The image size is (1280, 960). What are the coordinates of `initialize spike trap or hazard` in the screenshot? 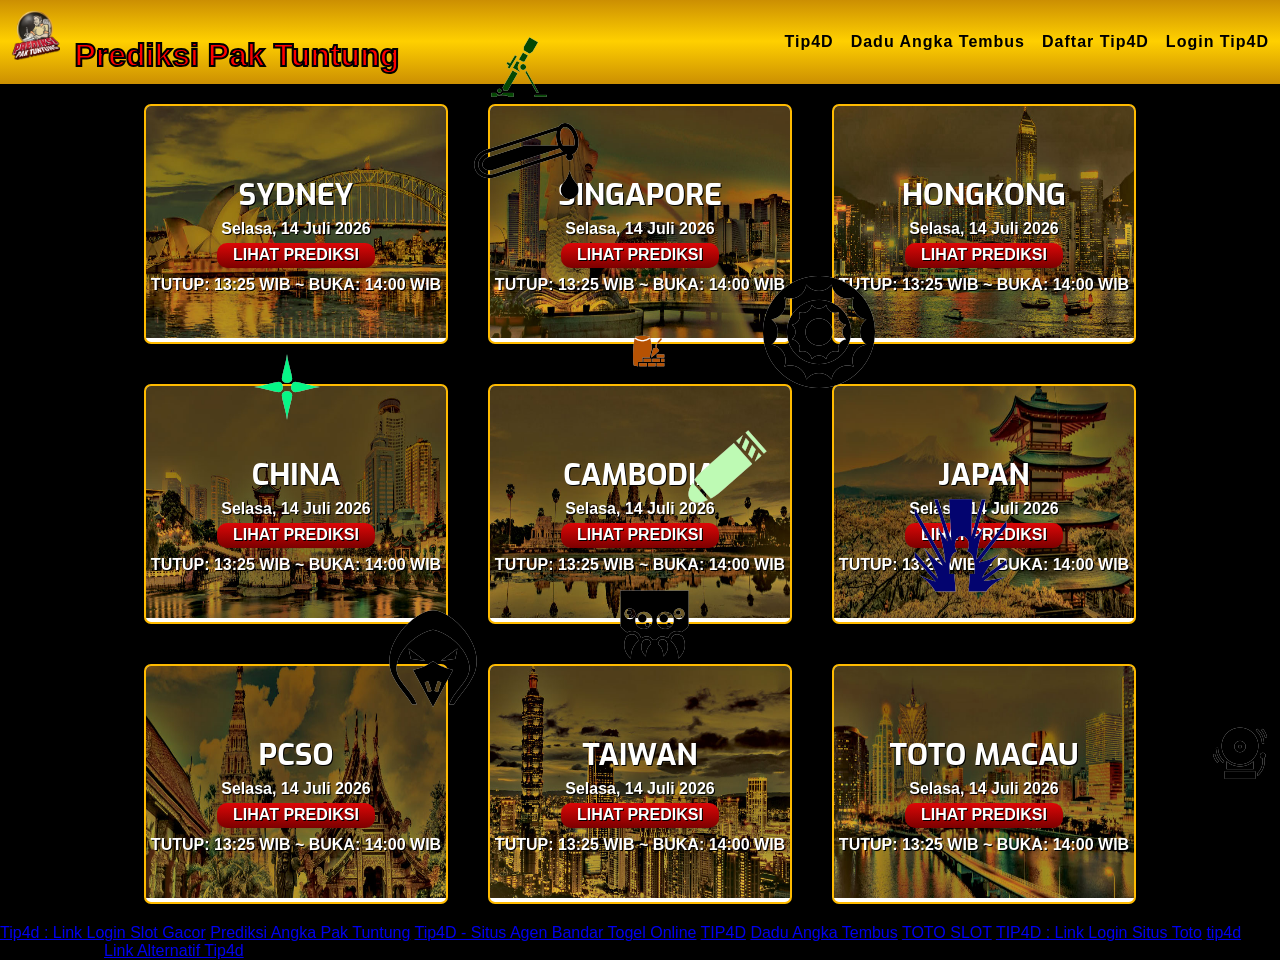 It's located at (287, 387).